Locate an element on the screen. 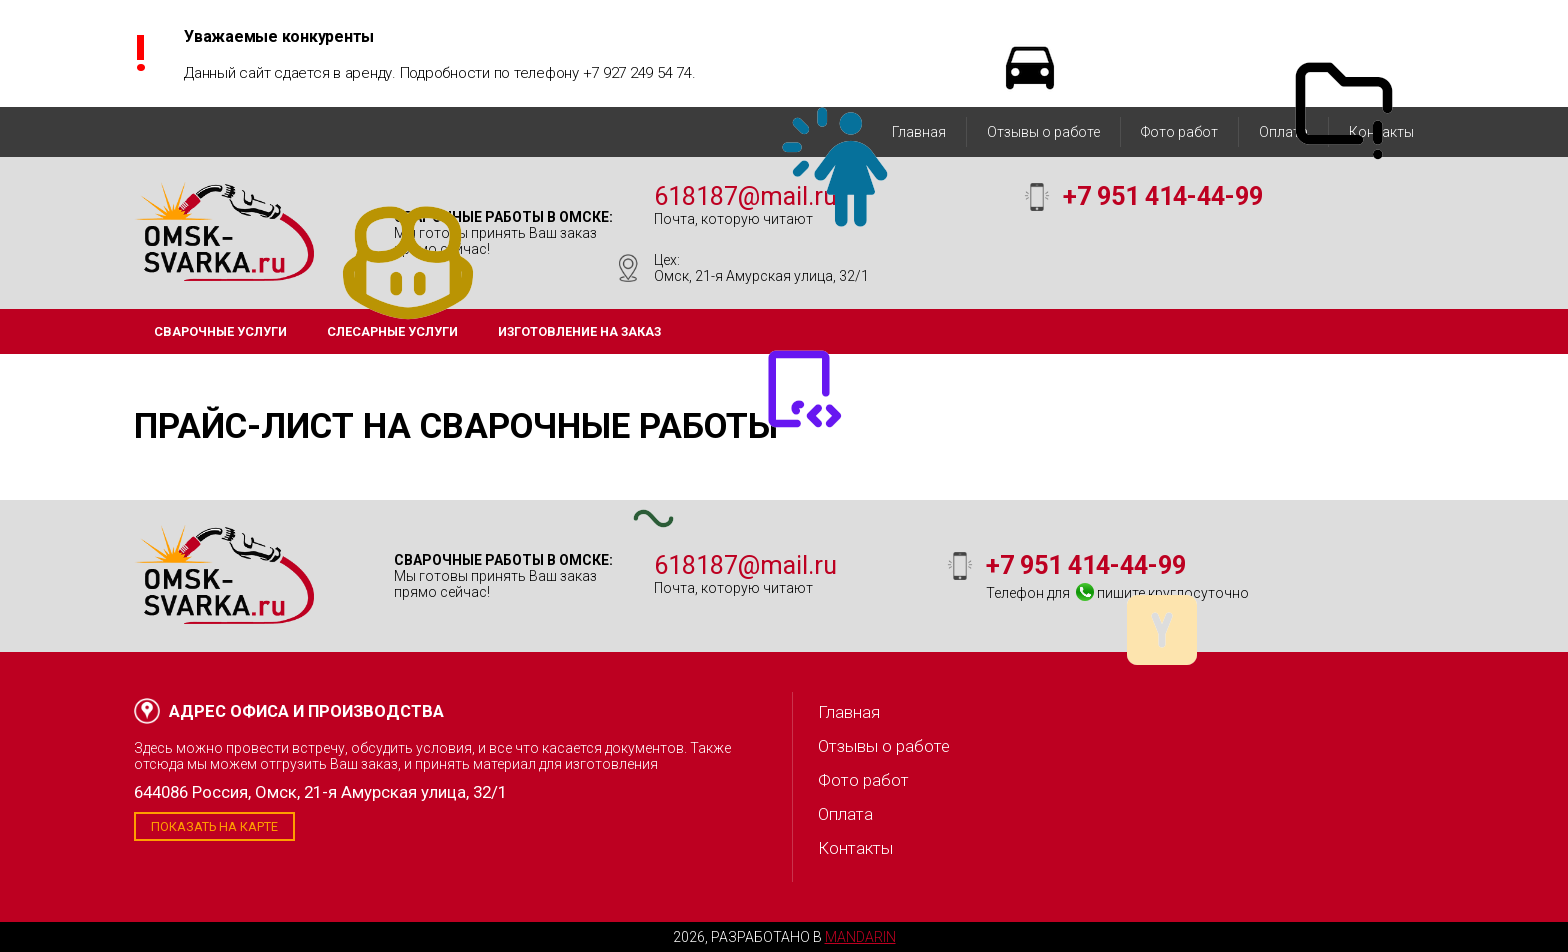  indicates approximate or similar value is located at coordinates (653, 518).